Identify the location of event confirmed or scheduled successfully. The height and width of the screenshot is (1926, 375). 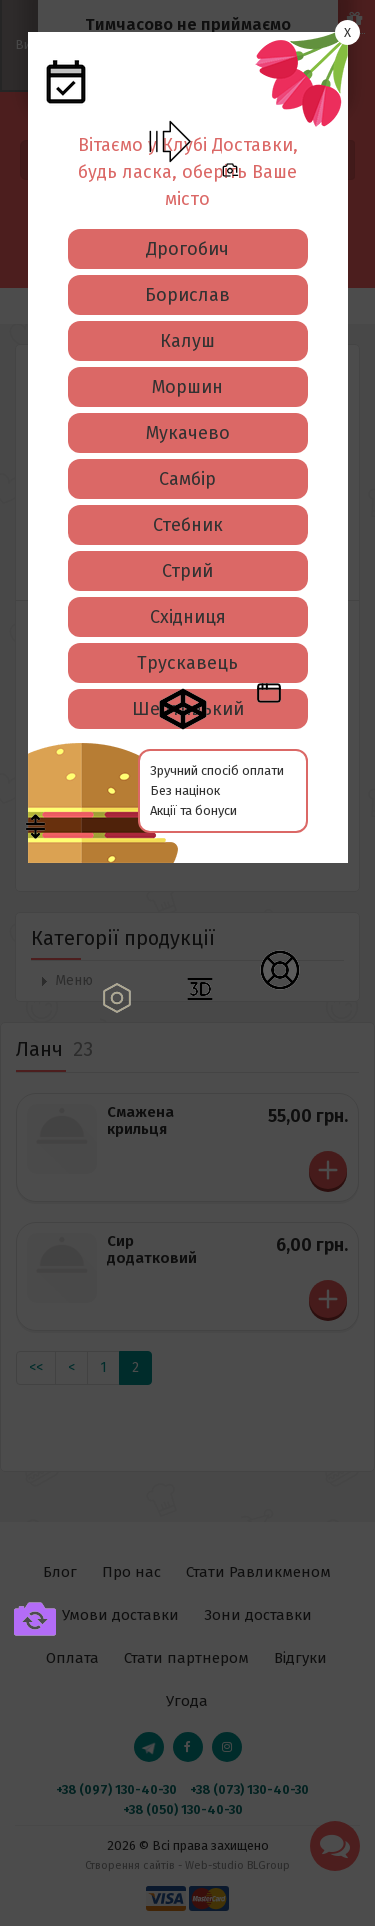
(66, 84).